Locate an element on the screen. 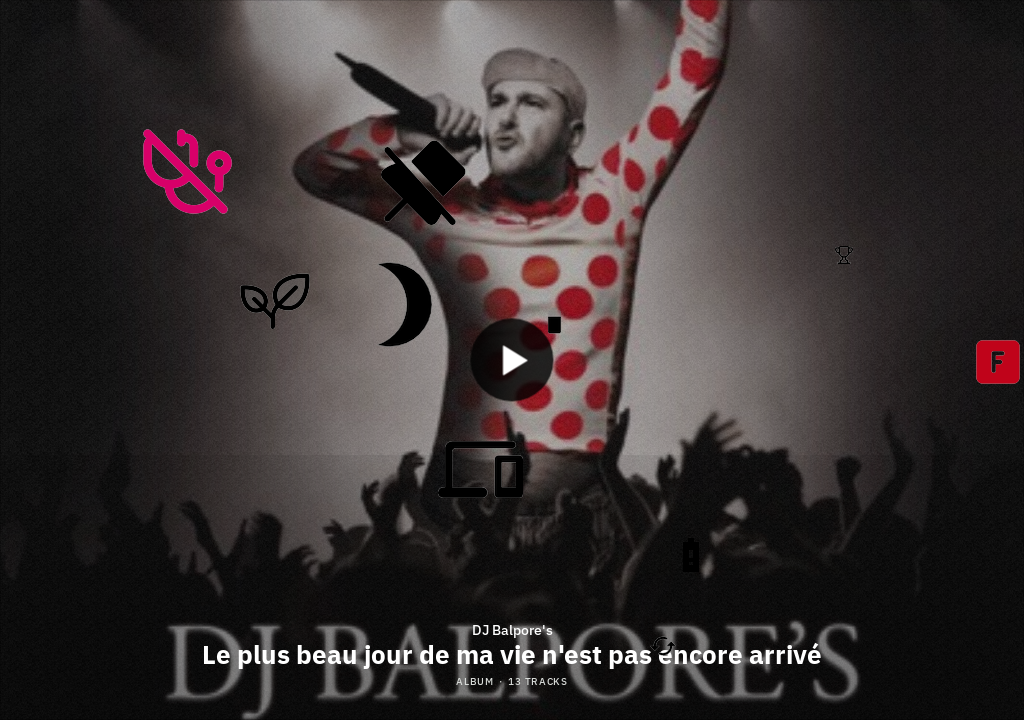 The width and height of the screenshot is (1024, 720). facebook app or social media shortcut is located at coordinates (998, 362).